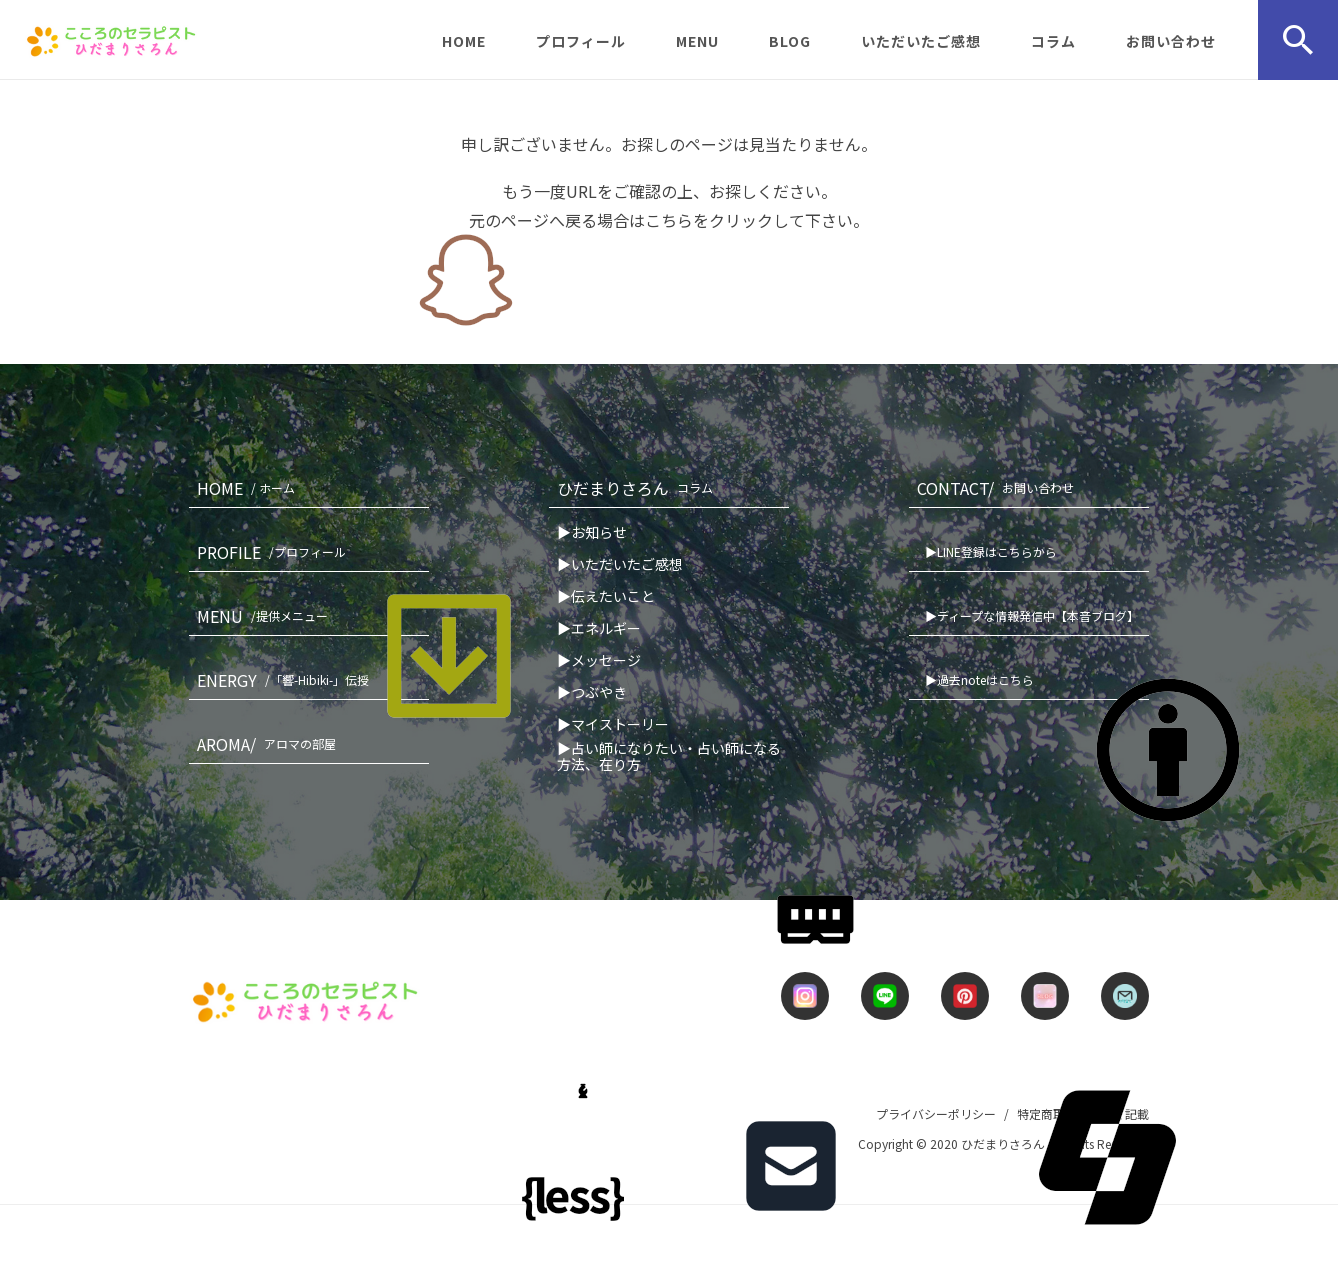 The image size is (1338, 1281). Describe the element at coordinates (466, 280) in the screenshot. I see `open snapchat app` at that location.